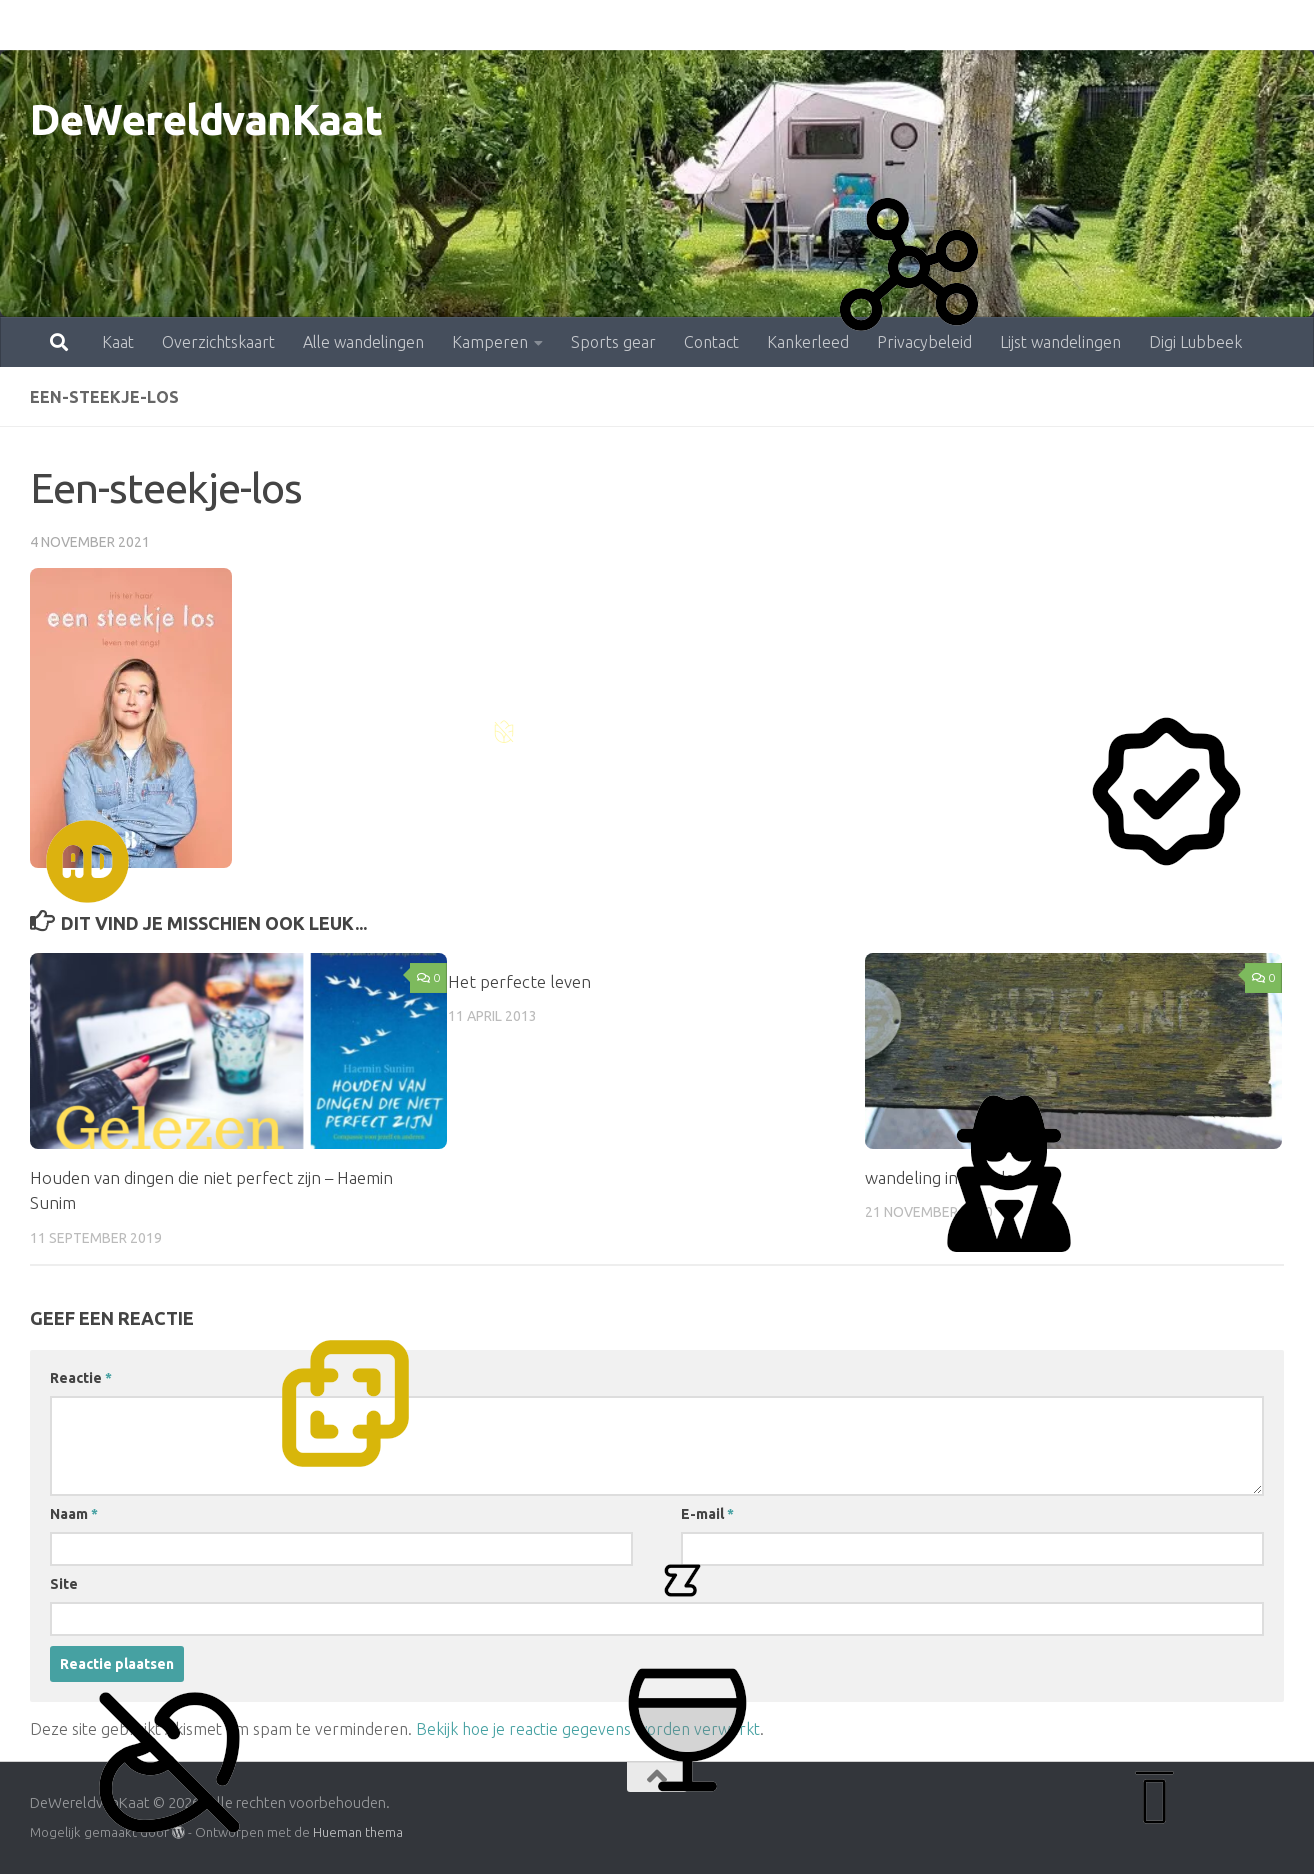  Describe the element at coordinates (345, 1403) in the screenshot. I see `apply layer difference blend mode` at that location.